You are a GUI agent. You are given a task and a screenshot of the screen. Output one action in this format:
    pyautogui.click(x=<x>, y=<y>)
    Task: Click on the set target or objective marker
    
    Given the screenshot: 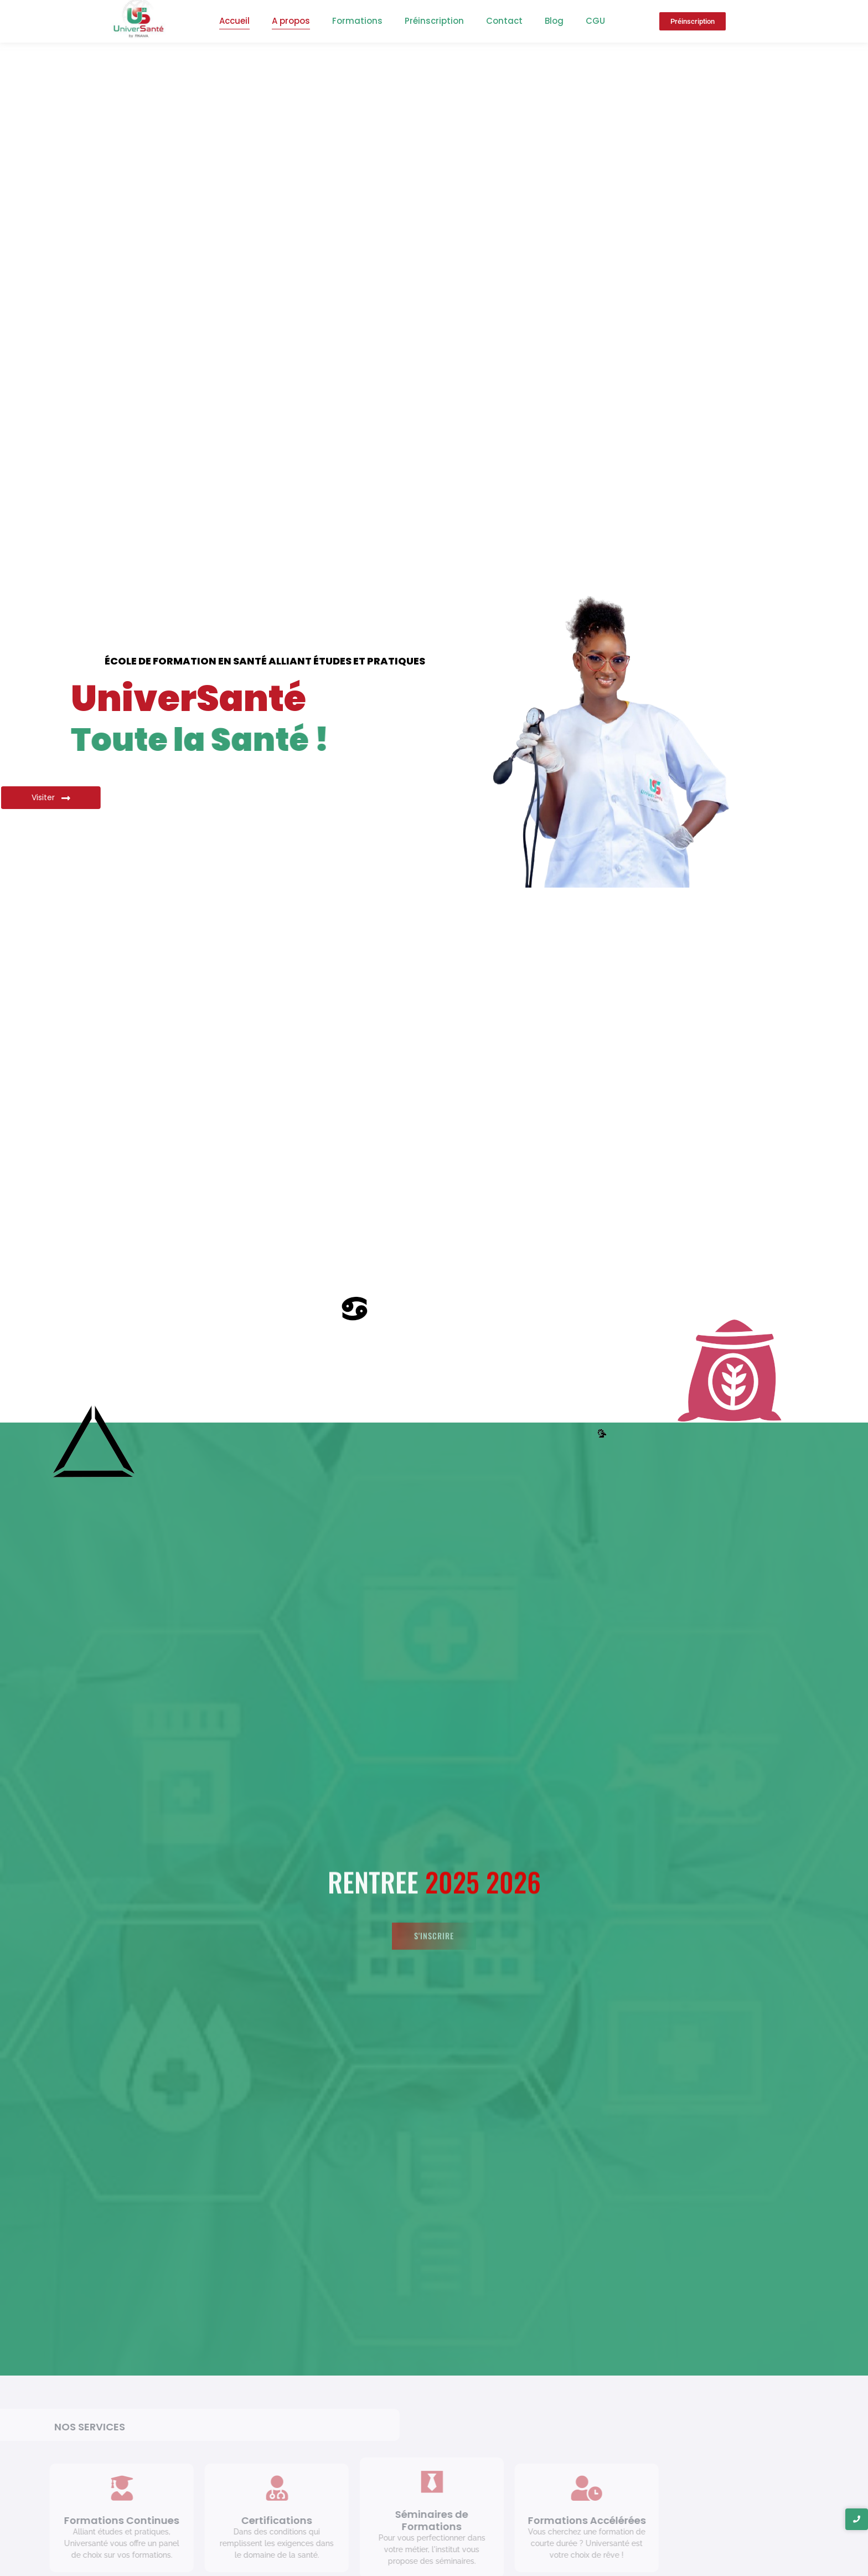 What is the action you would take?
    pyautogui.click(x=93, y=1440)
    